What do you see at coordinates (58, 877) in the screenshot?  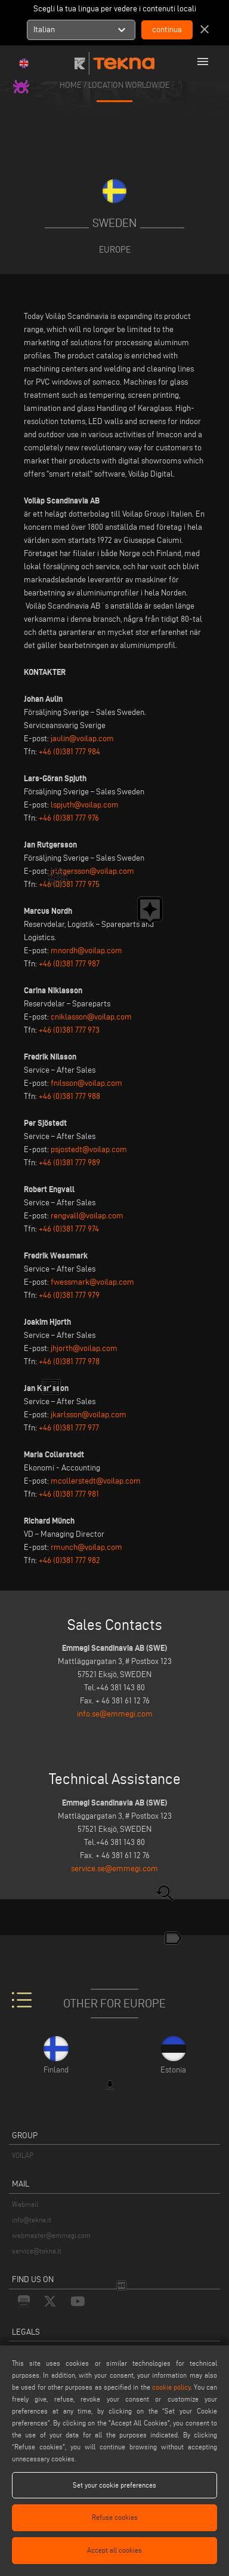 I see `apply blur effect to image` at bounding box center [58, 877].